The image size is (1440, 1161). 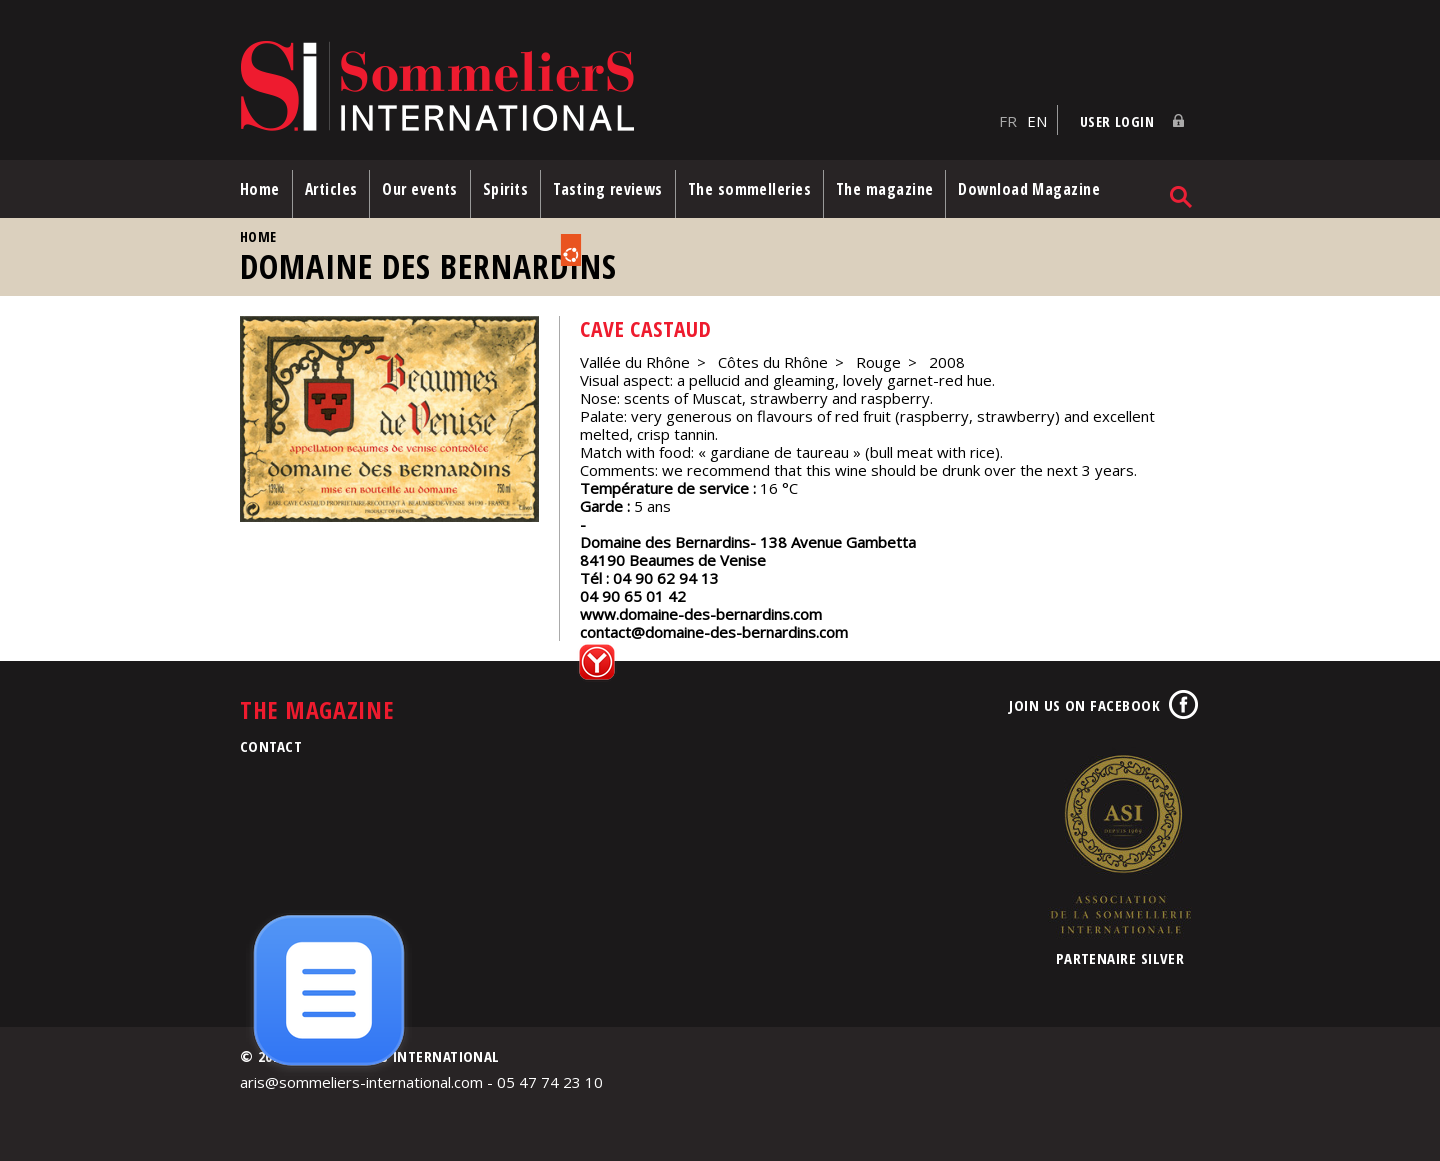 What do you see at coordinates (597, 662) in the screenshot?
I see `open the Yandex app` at bounding box center [597, 662].